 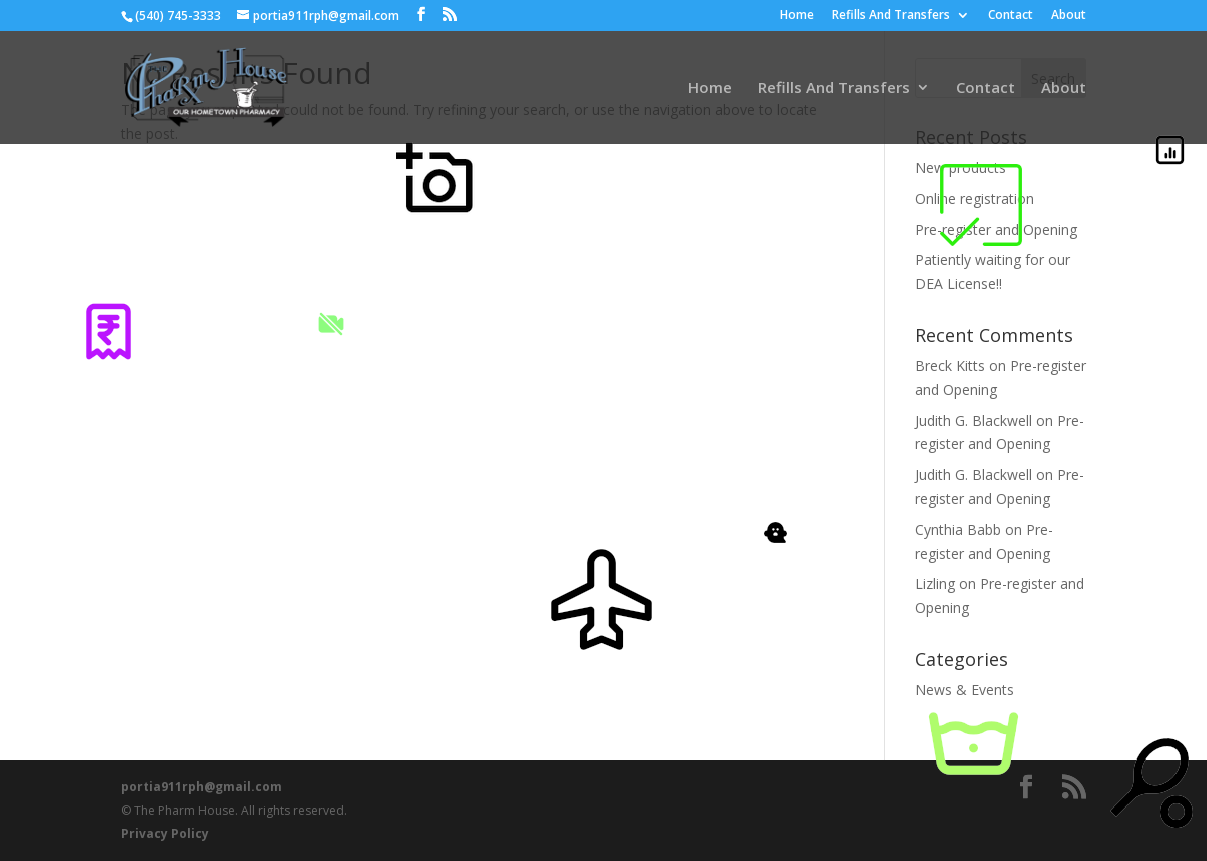 I want to click on align content to bottom center, so click(x=1170, y=150).